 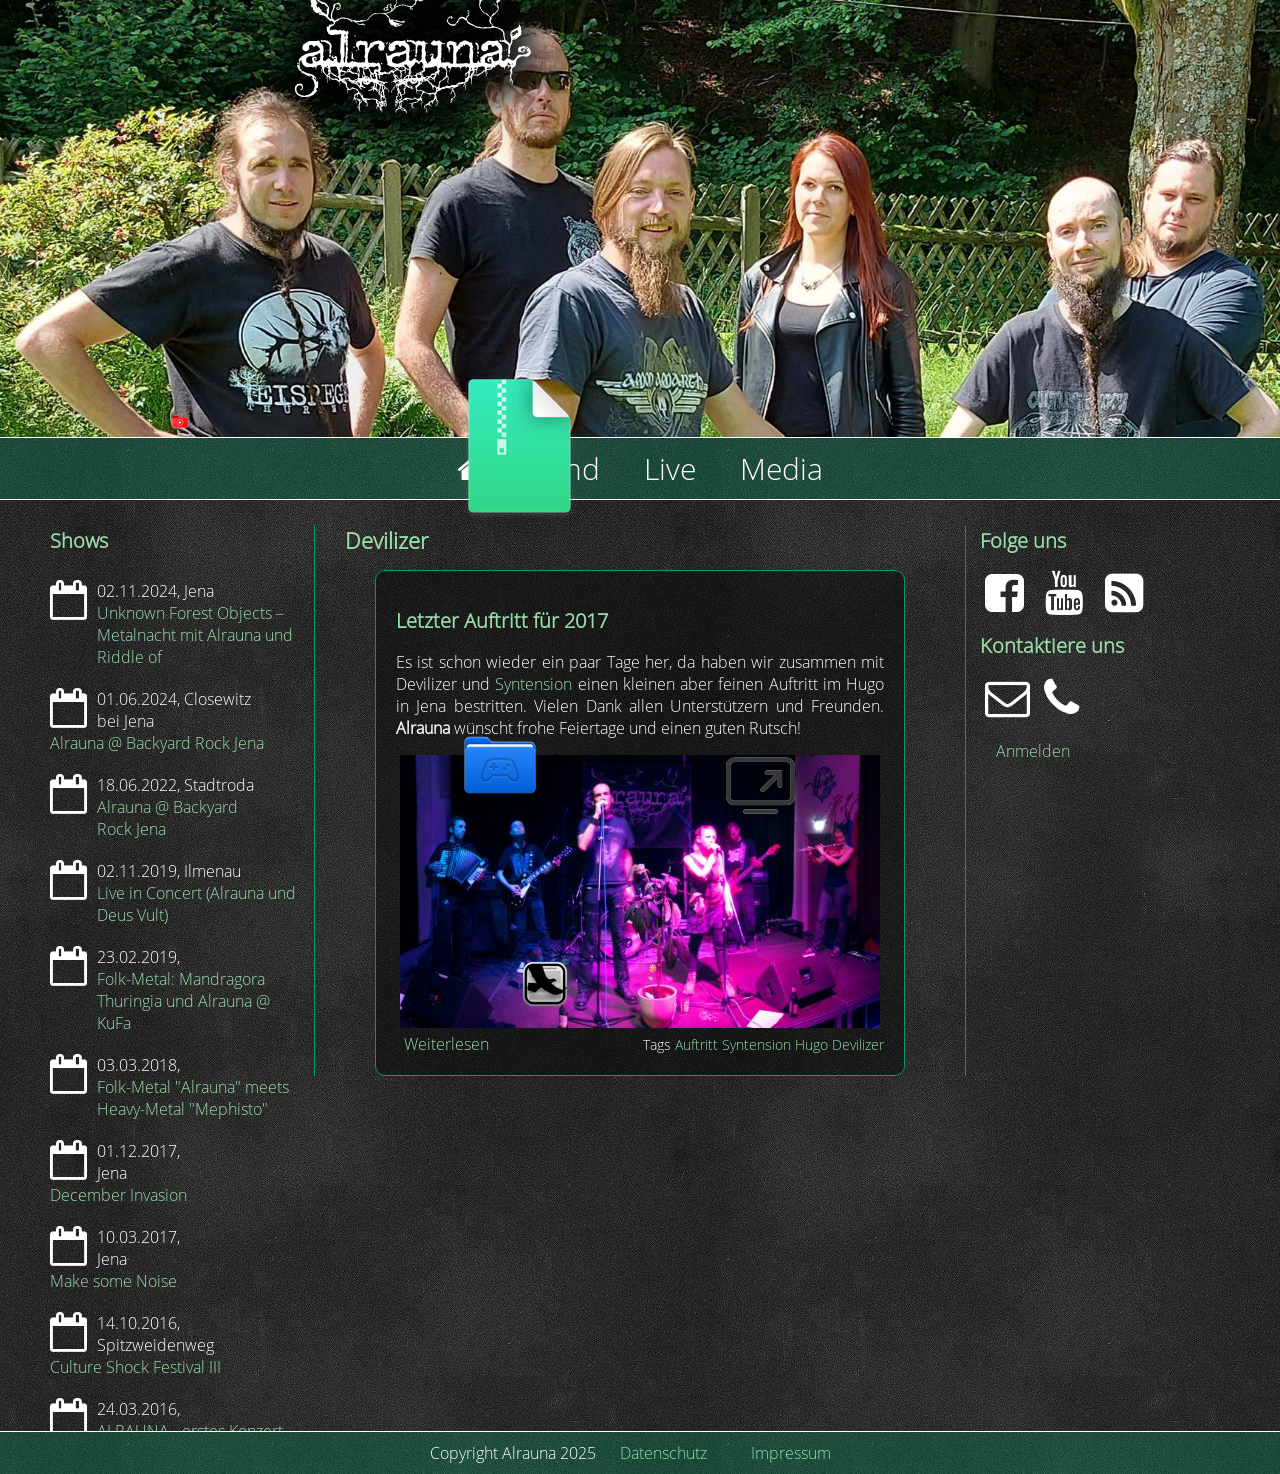 What do you see at coordinates (519, 448) in the screenshot?
I see `compressed archive file (.tar.xz format)` at bounding box center [519, 448].